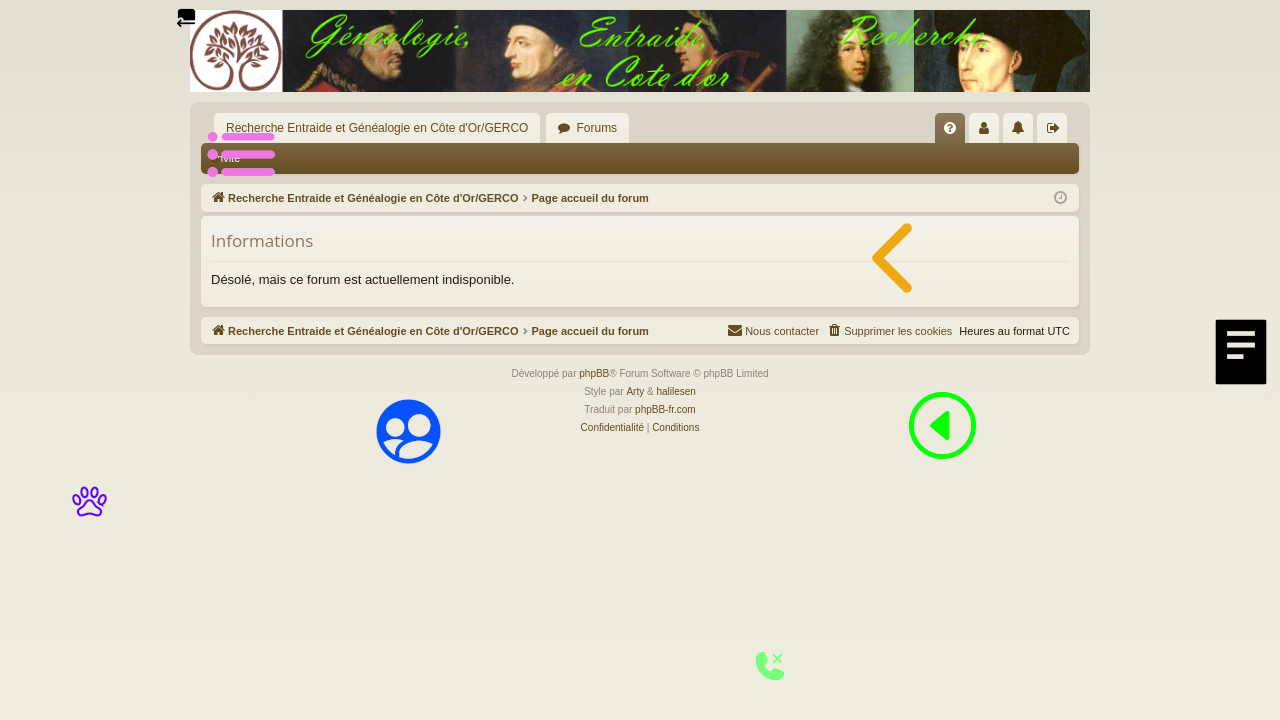  What do you see at coordinates (240, 154) in the screenshot?
I see `view items in a list format` at bounding box center [240, 154].